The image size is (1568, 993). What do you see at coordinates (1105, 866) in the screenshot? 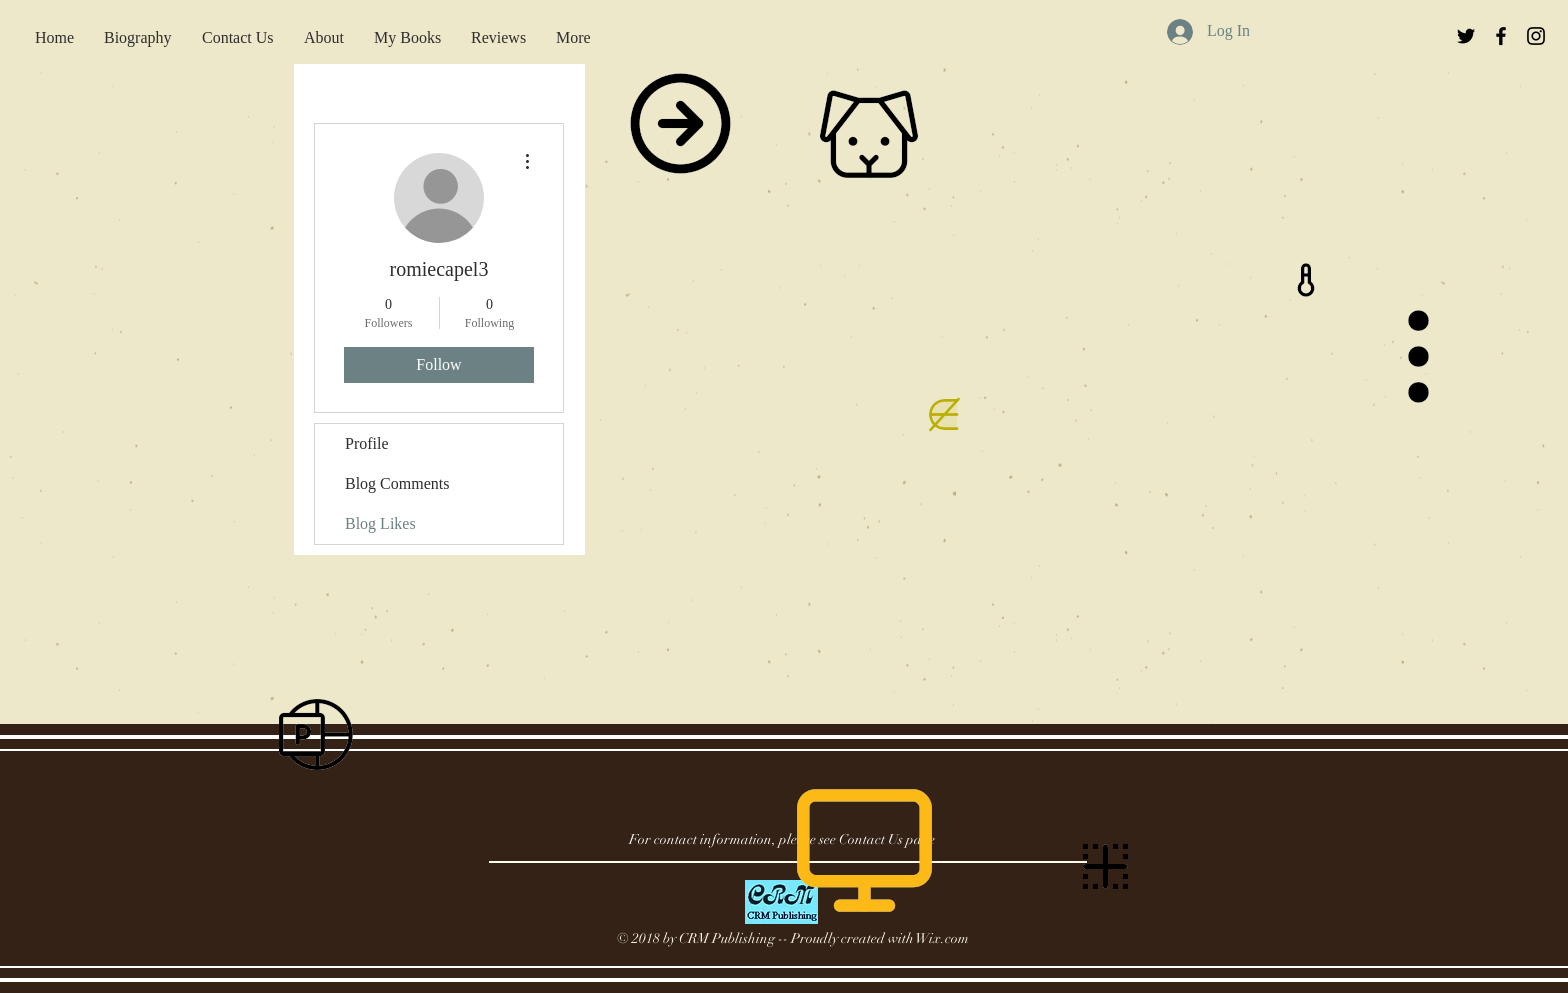
I see `apply inner borders to selected cells` at bounding box center [1105, 866].